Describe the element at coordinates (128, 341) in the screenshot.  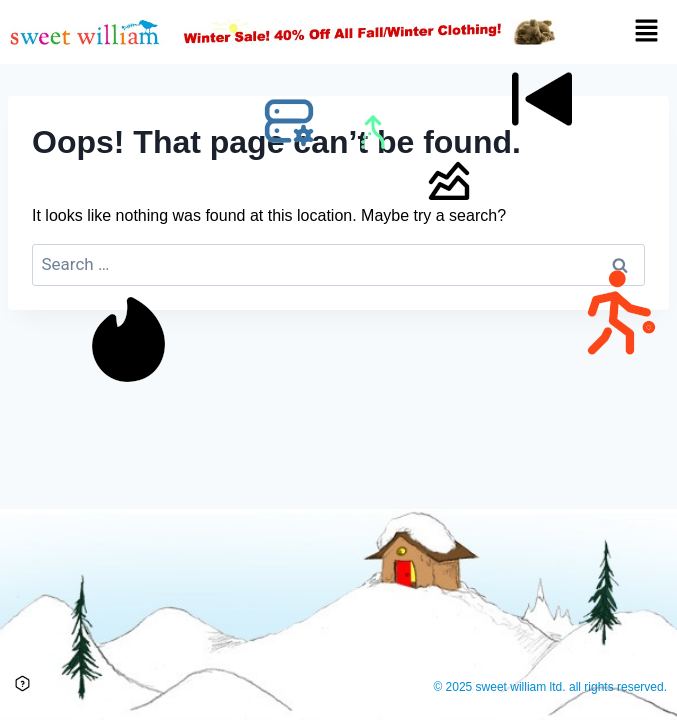
I see `open tinder dating app` at that location.